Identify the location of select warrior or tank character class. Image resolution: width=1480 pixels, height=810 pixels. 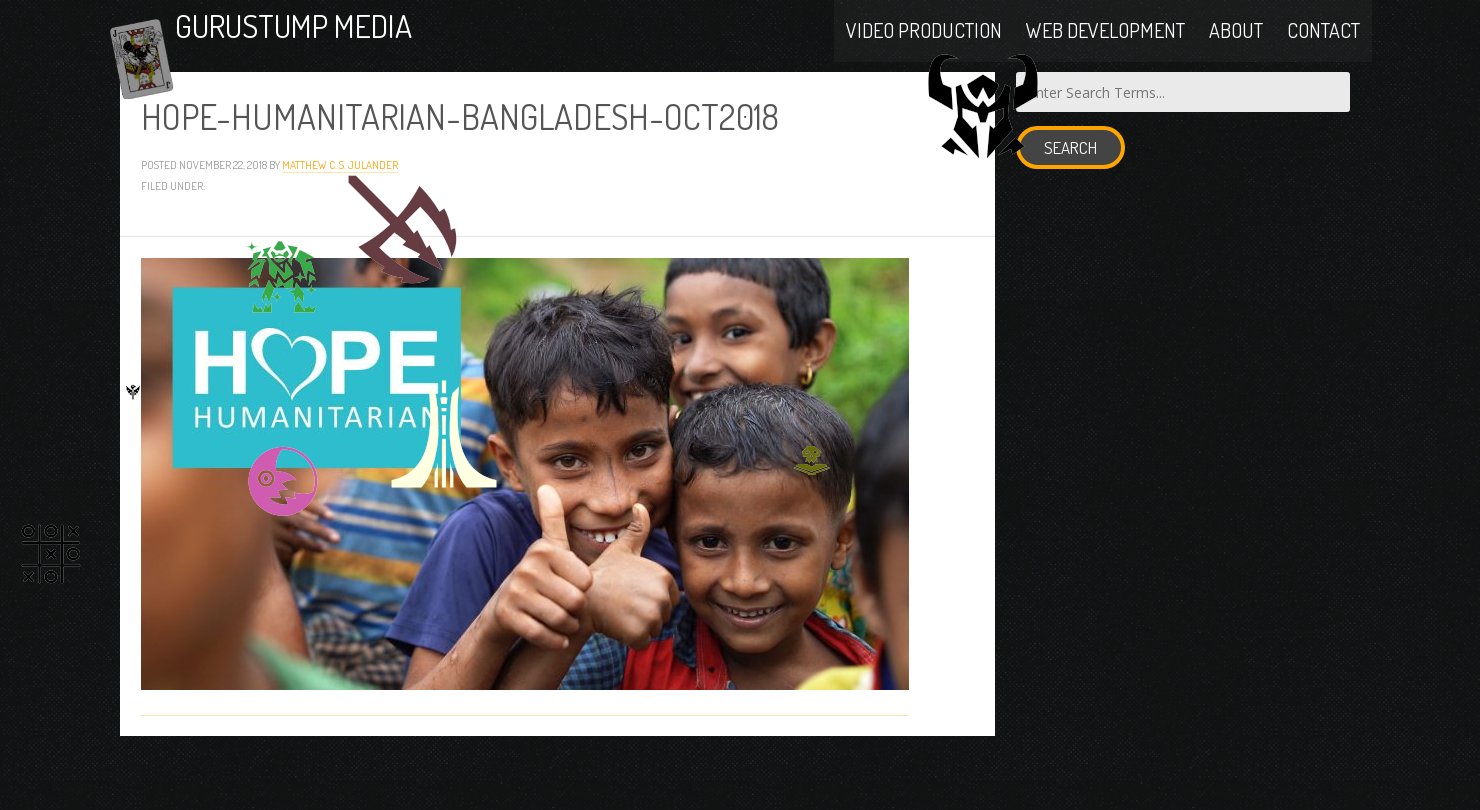
(983, 105).